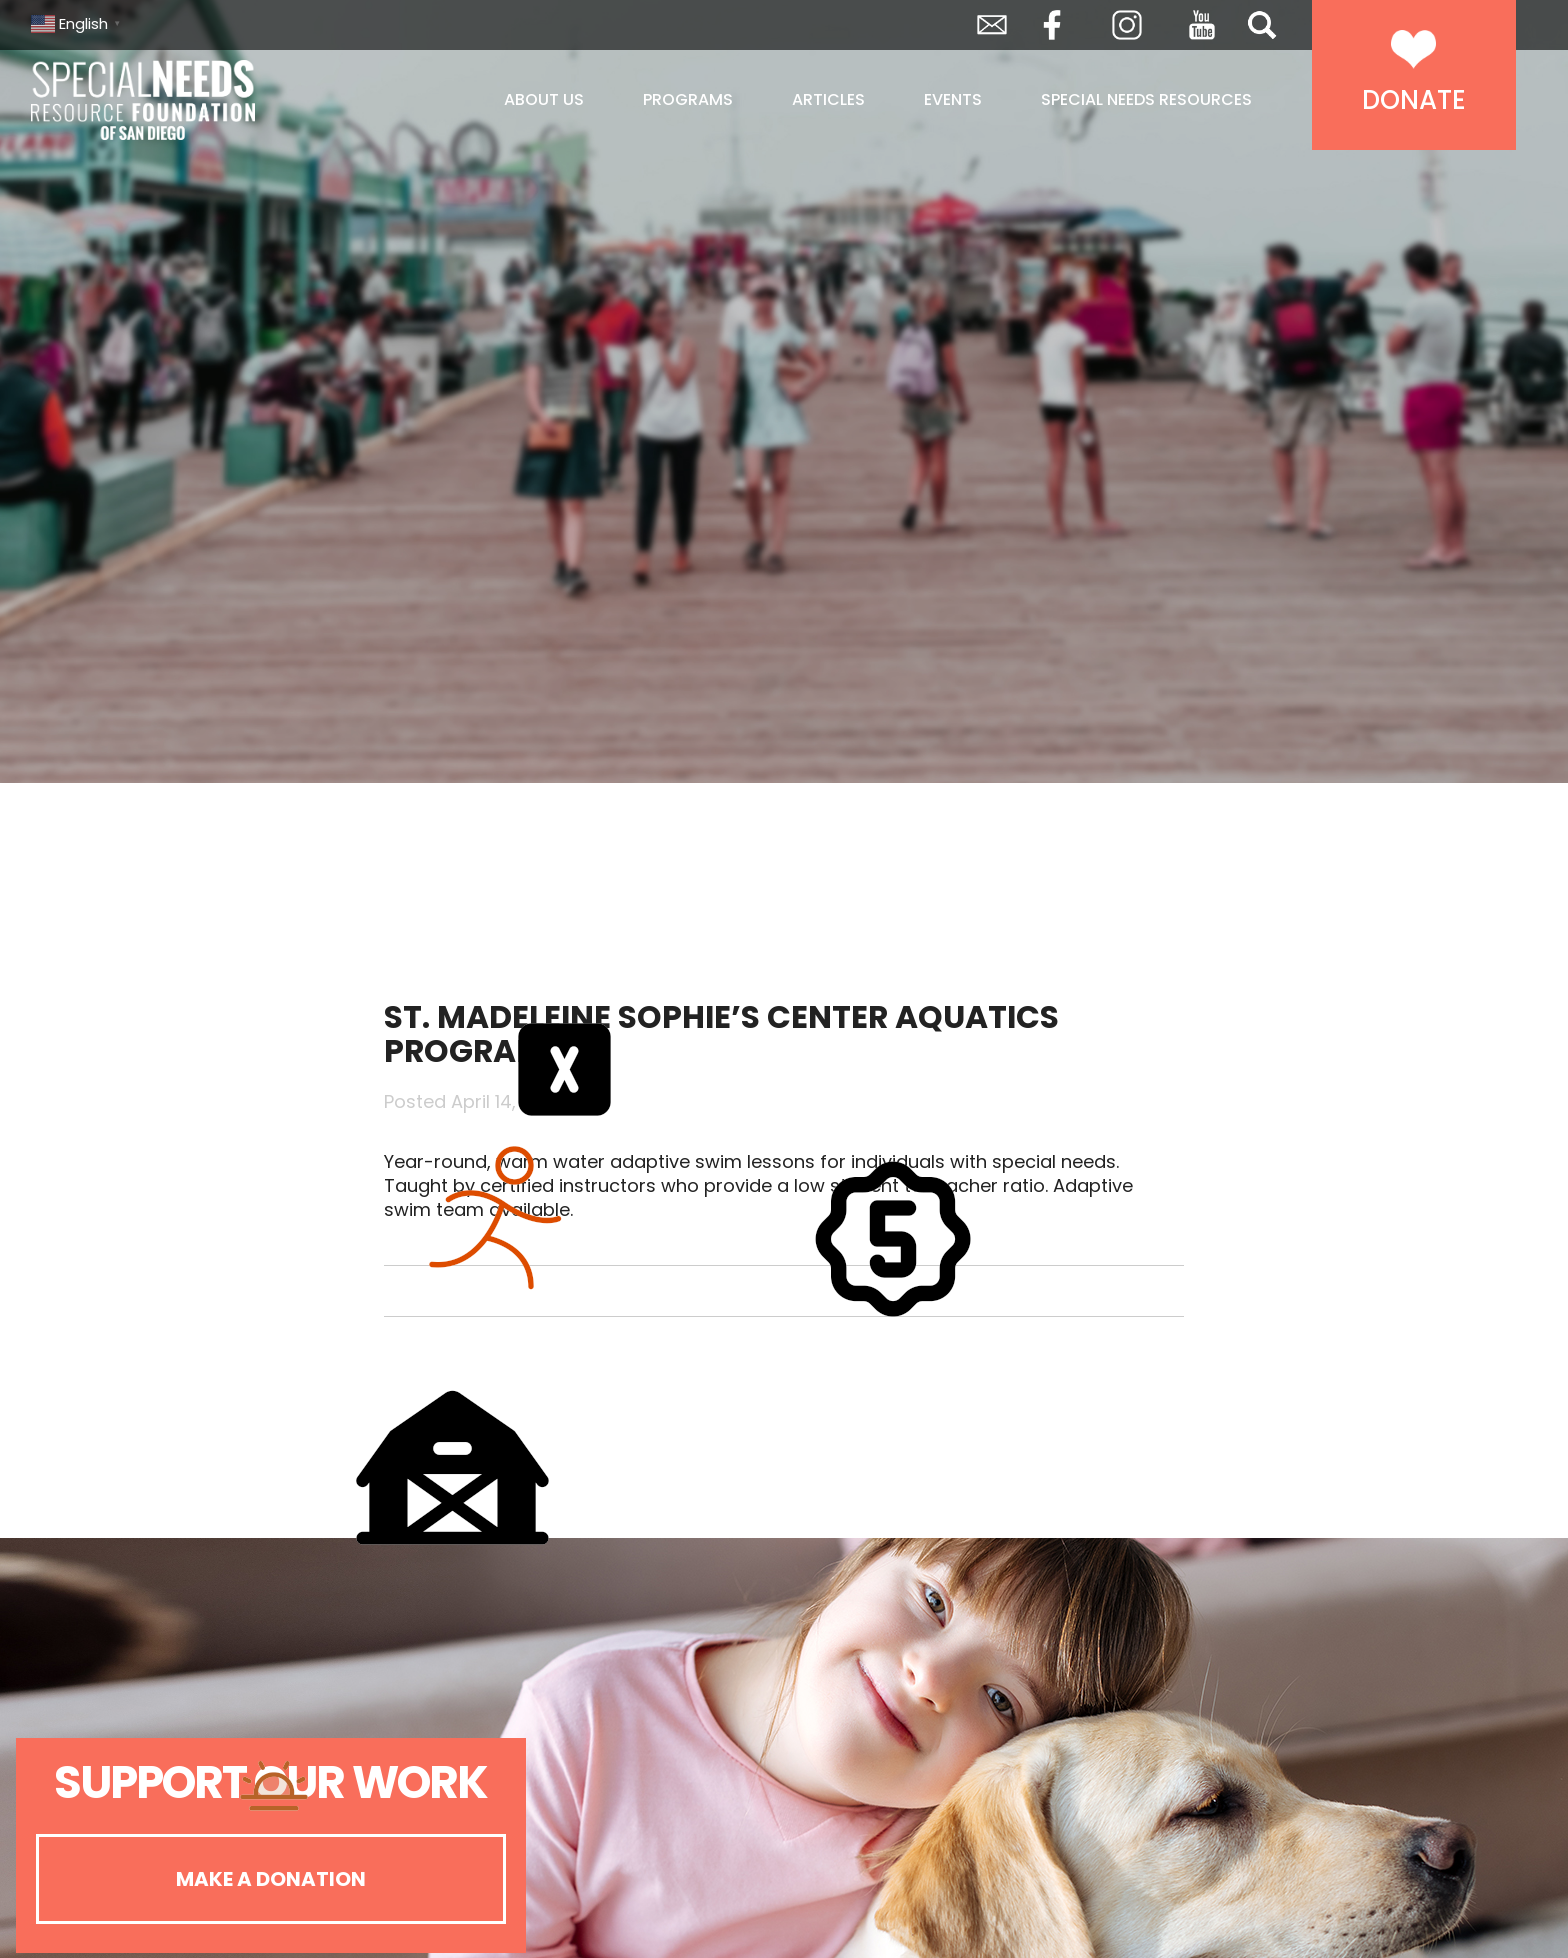 Image resolution: width=1568 pixels, height=1958 pixels. Describe the element at coordinates (893, 1239) in the screenshot. I see `indicates a level 5 ranking or badge` at that location.